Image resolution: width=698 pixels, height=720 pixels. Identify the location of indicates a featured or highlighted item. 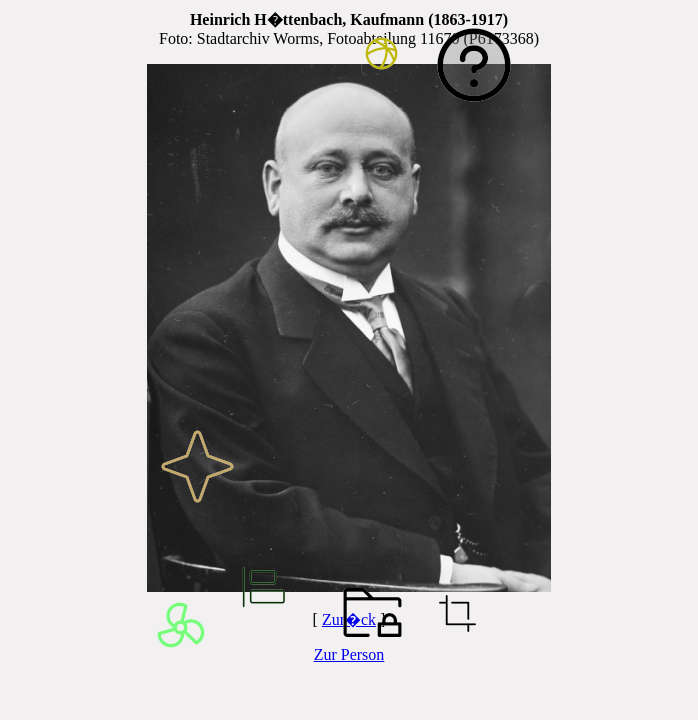
(197, 466).